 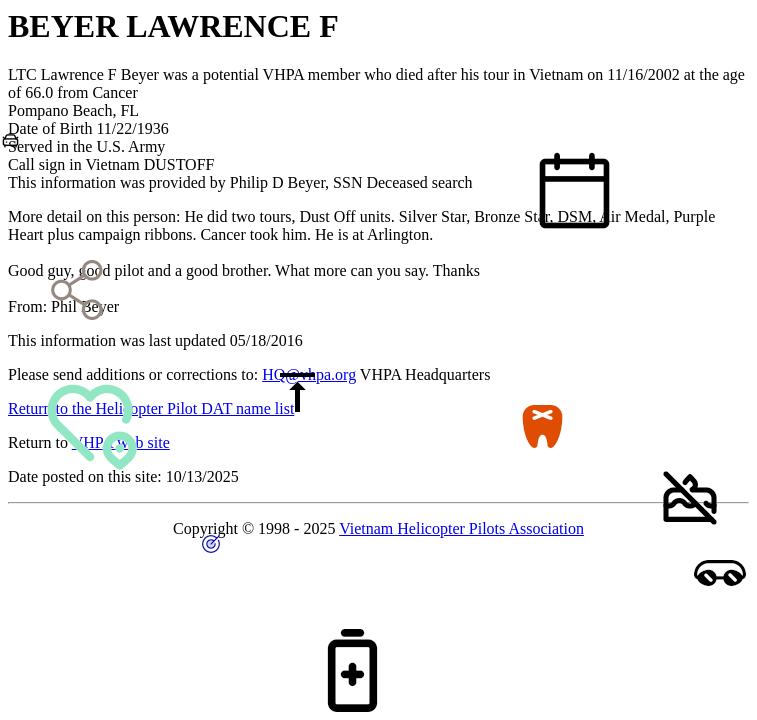 What do you see at coordinates (720, 573) in the screenshot?
I see `access virtual reality or immersive mode` at bounding box center [720, 573].